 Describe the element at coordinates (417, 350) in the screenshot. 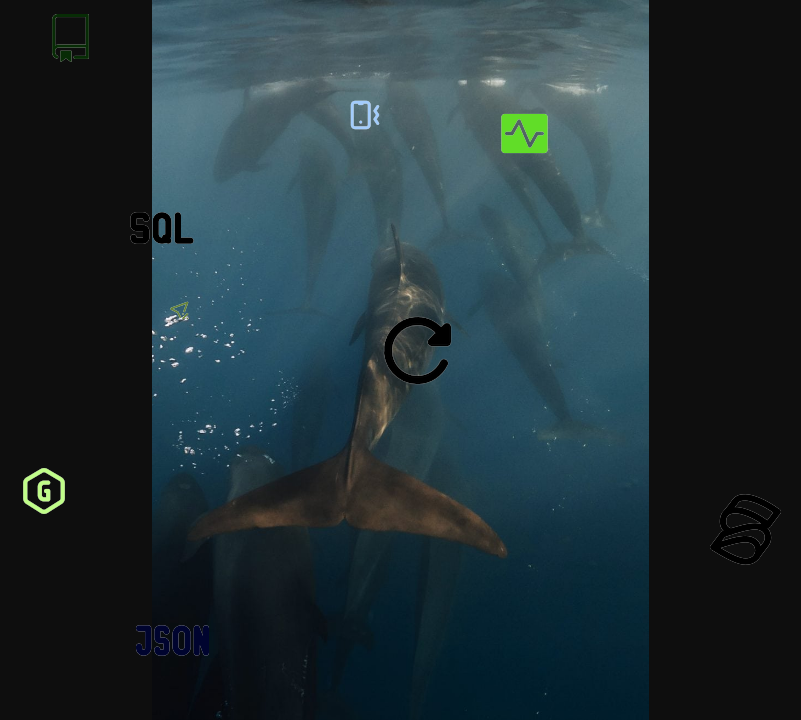

I see `refresh or reload the current page` at that location.